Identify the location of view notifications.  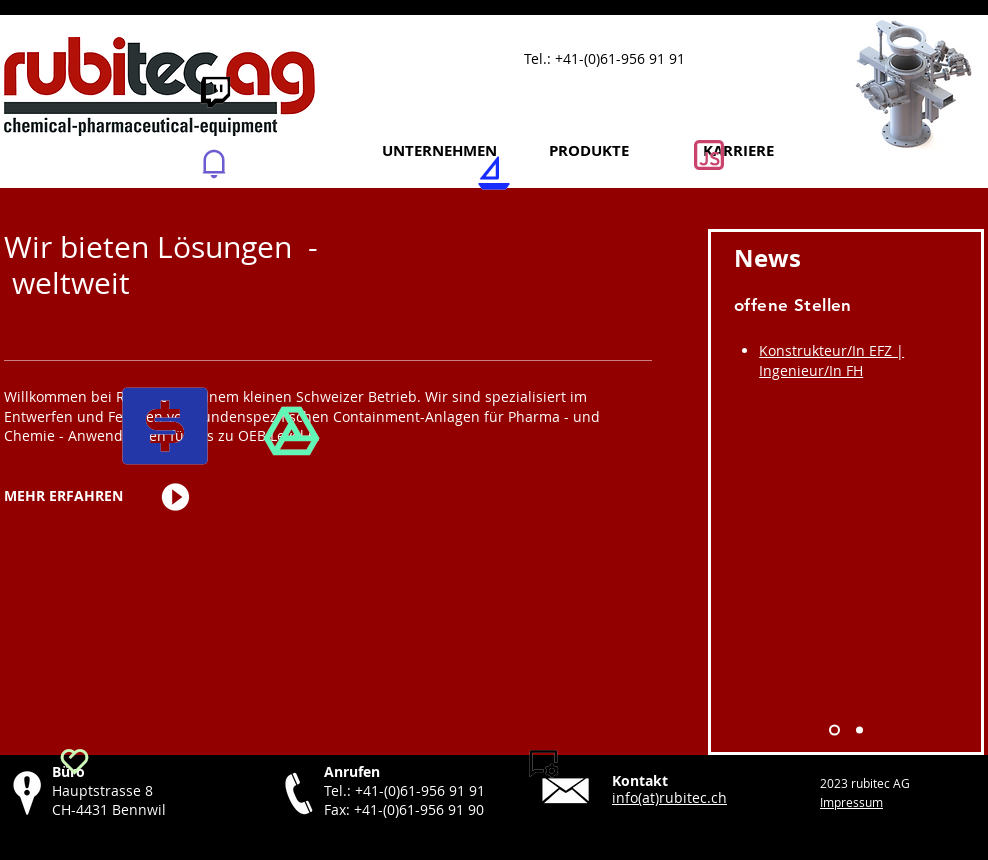
(214, 163).